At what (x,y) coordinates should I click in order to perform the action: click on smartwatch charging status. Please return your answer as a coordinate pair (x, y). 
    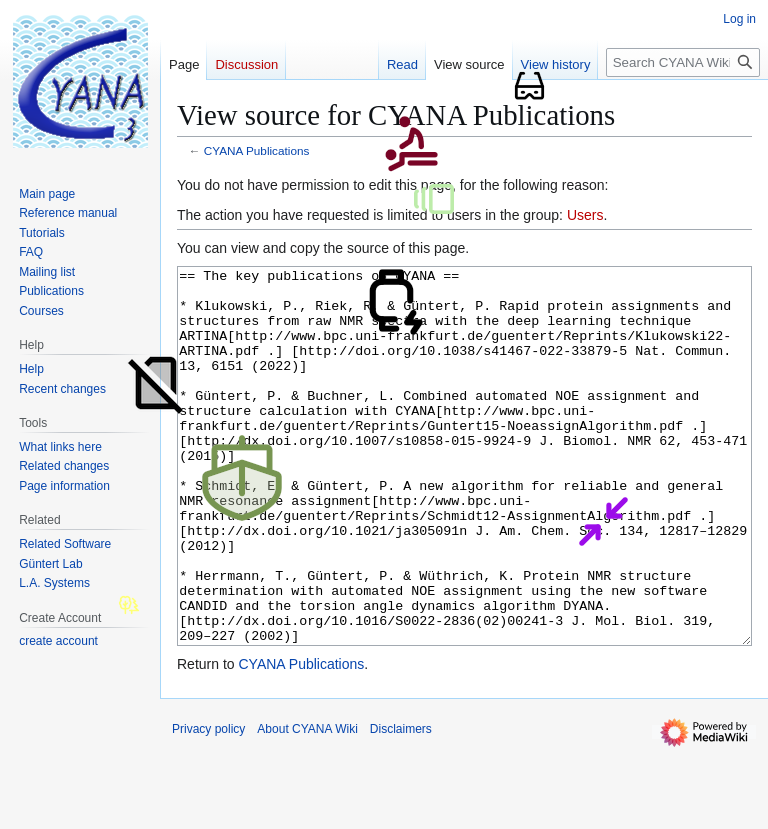
    Looking at the image, I should click on (391, 300).